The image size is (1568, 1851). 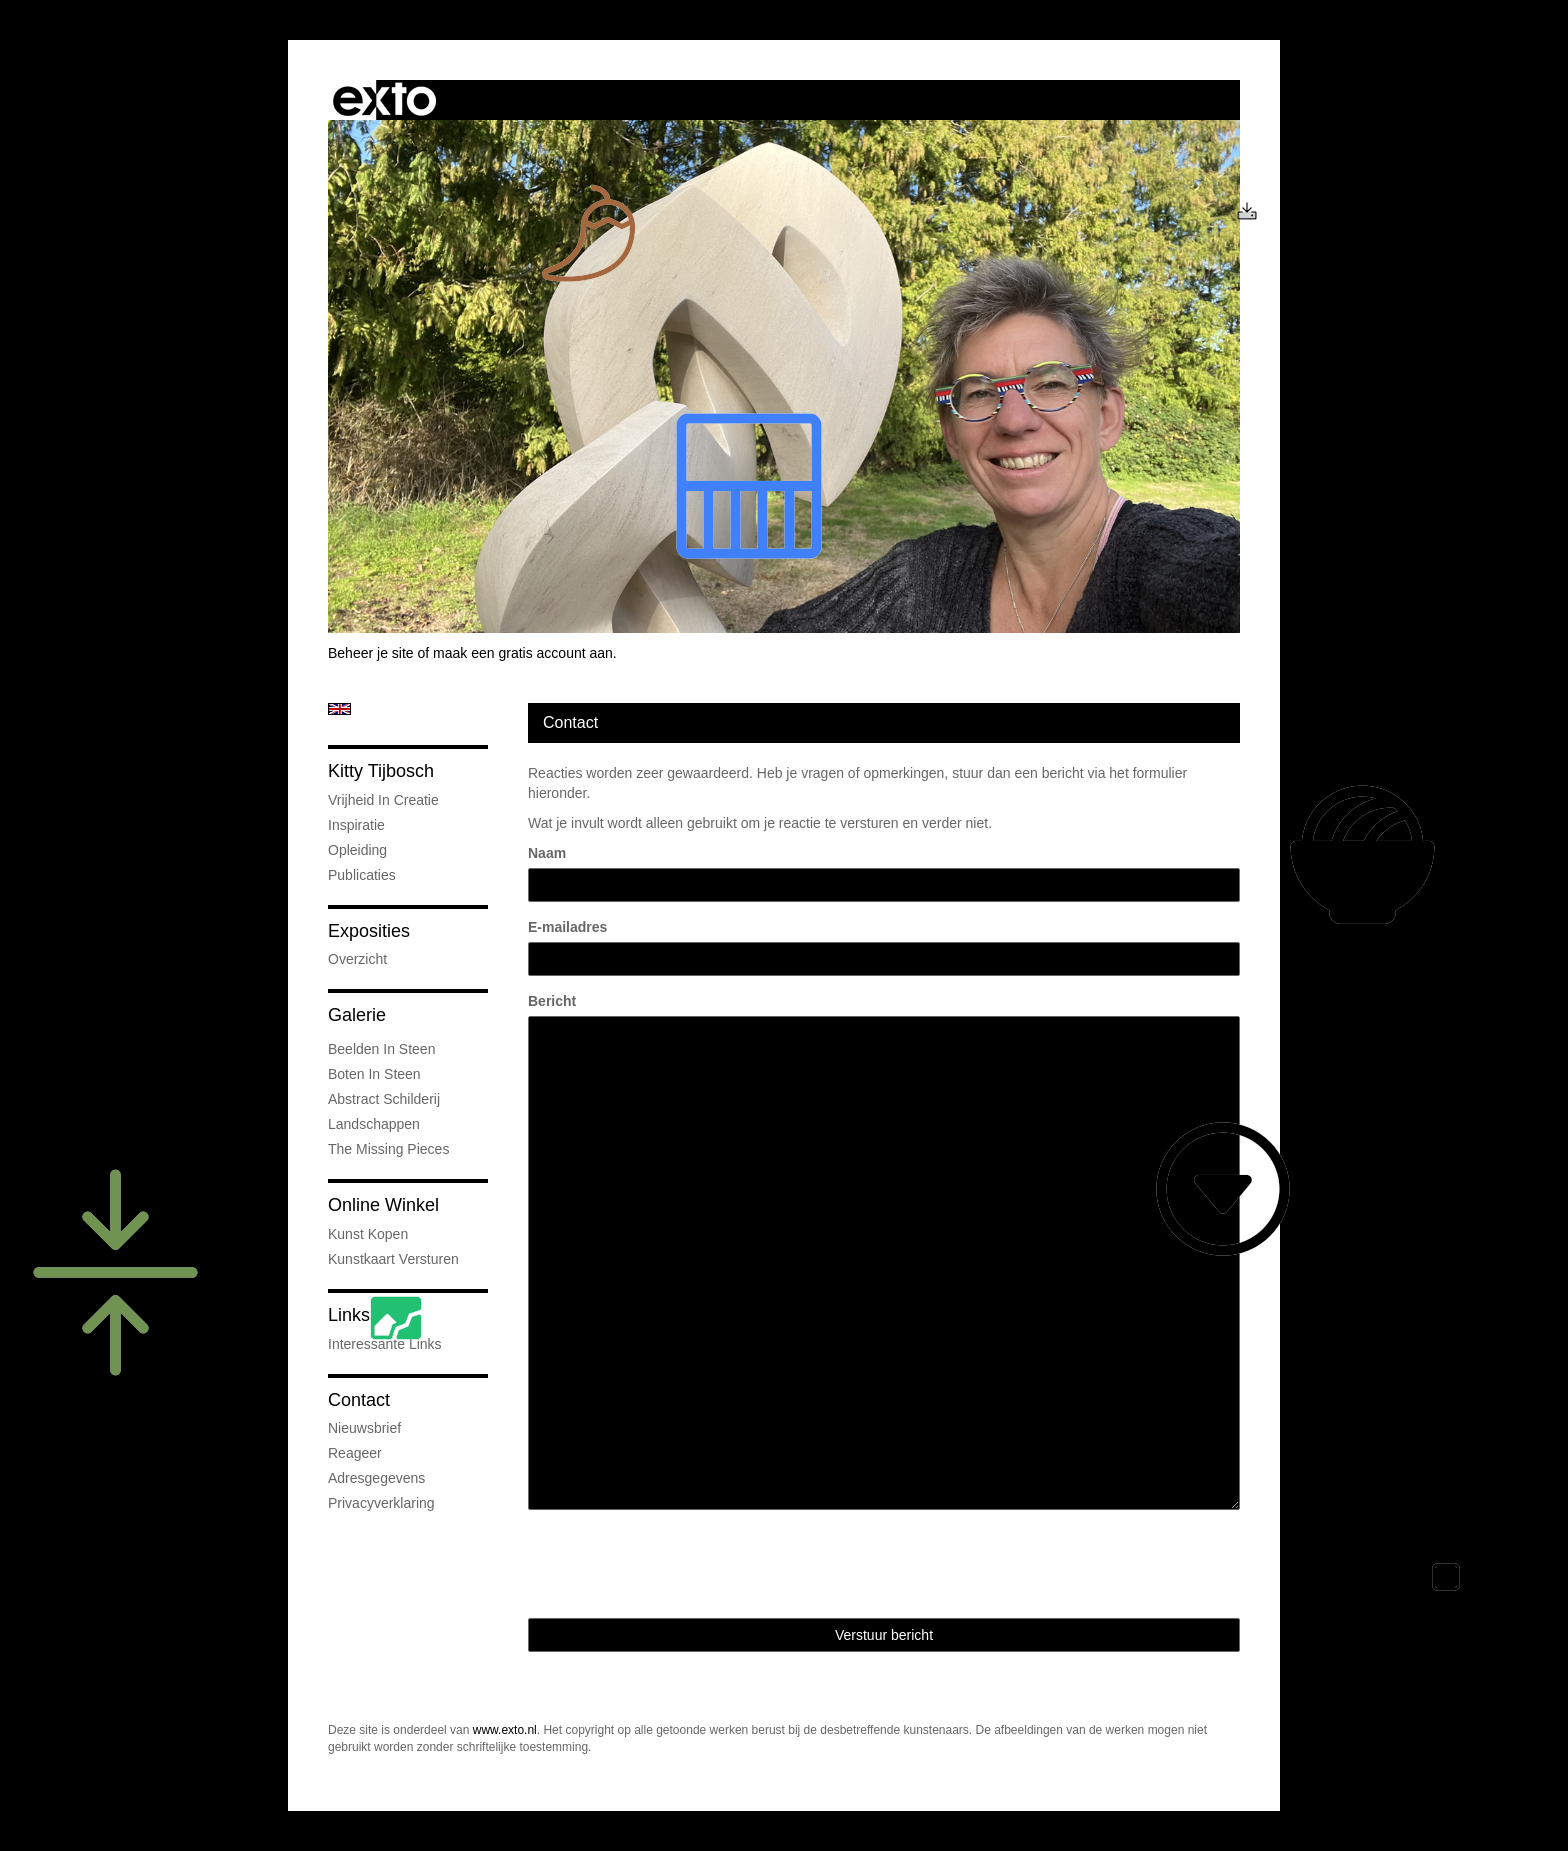 What do you see at coordinates (115, 1272) in the screenshot?
I see `collapse content vertically` at bounding box center [115, 1272].